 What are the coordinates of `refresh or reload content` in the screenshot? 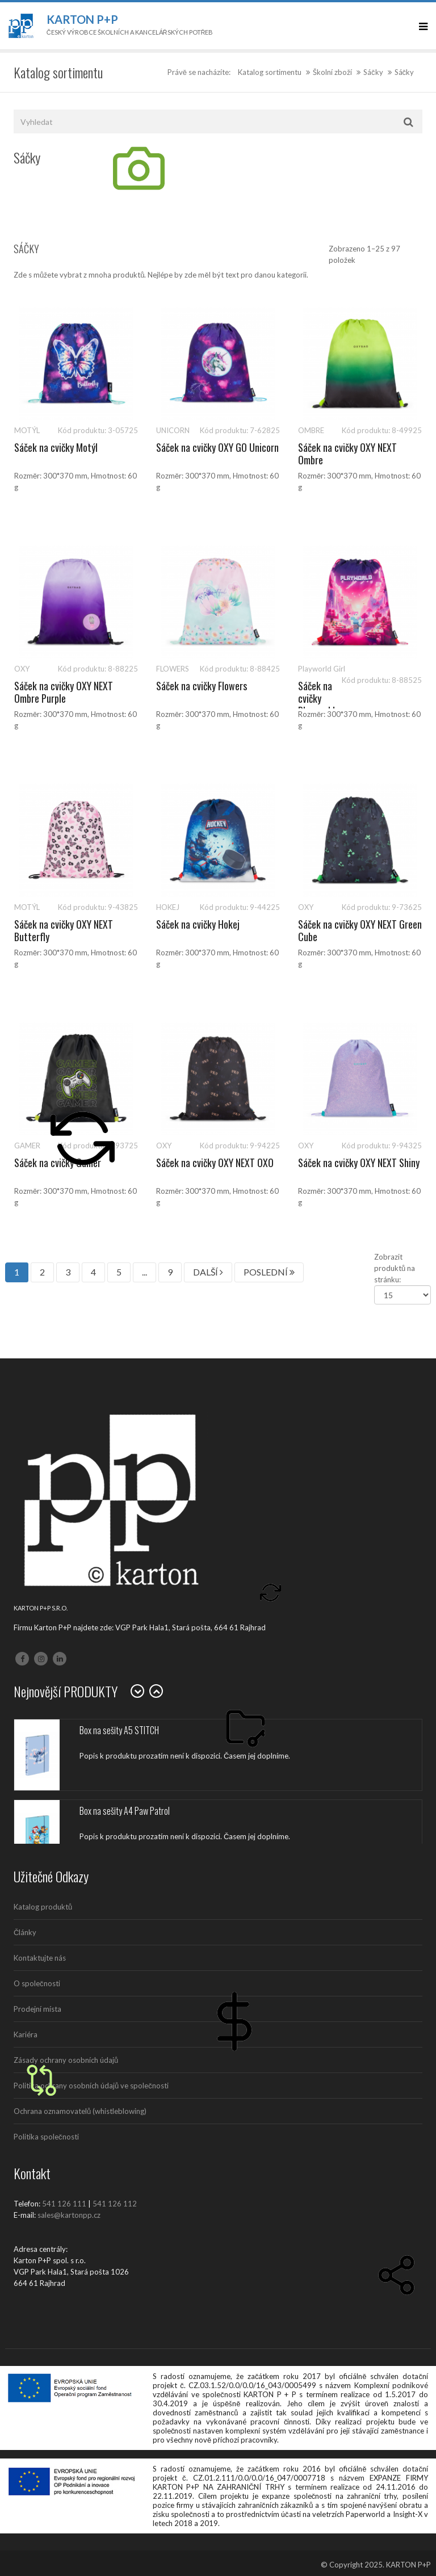 It's located at (82, 1138).